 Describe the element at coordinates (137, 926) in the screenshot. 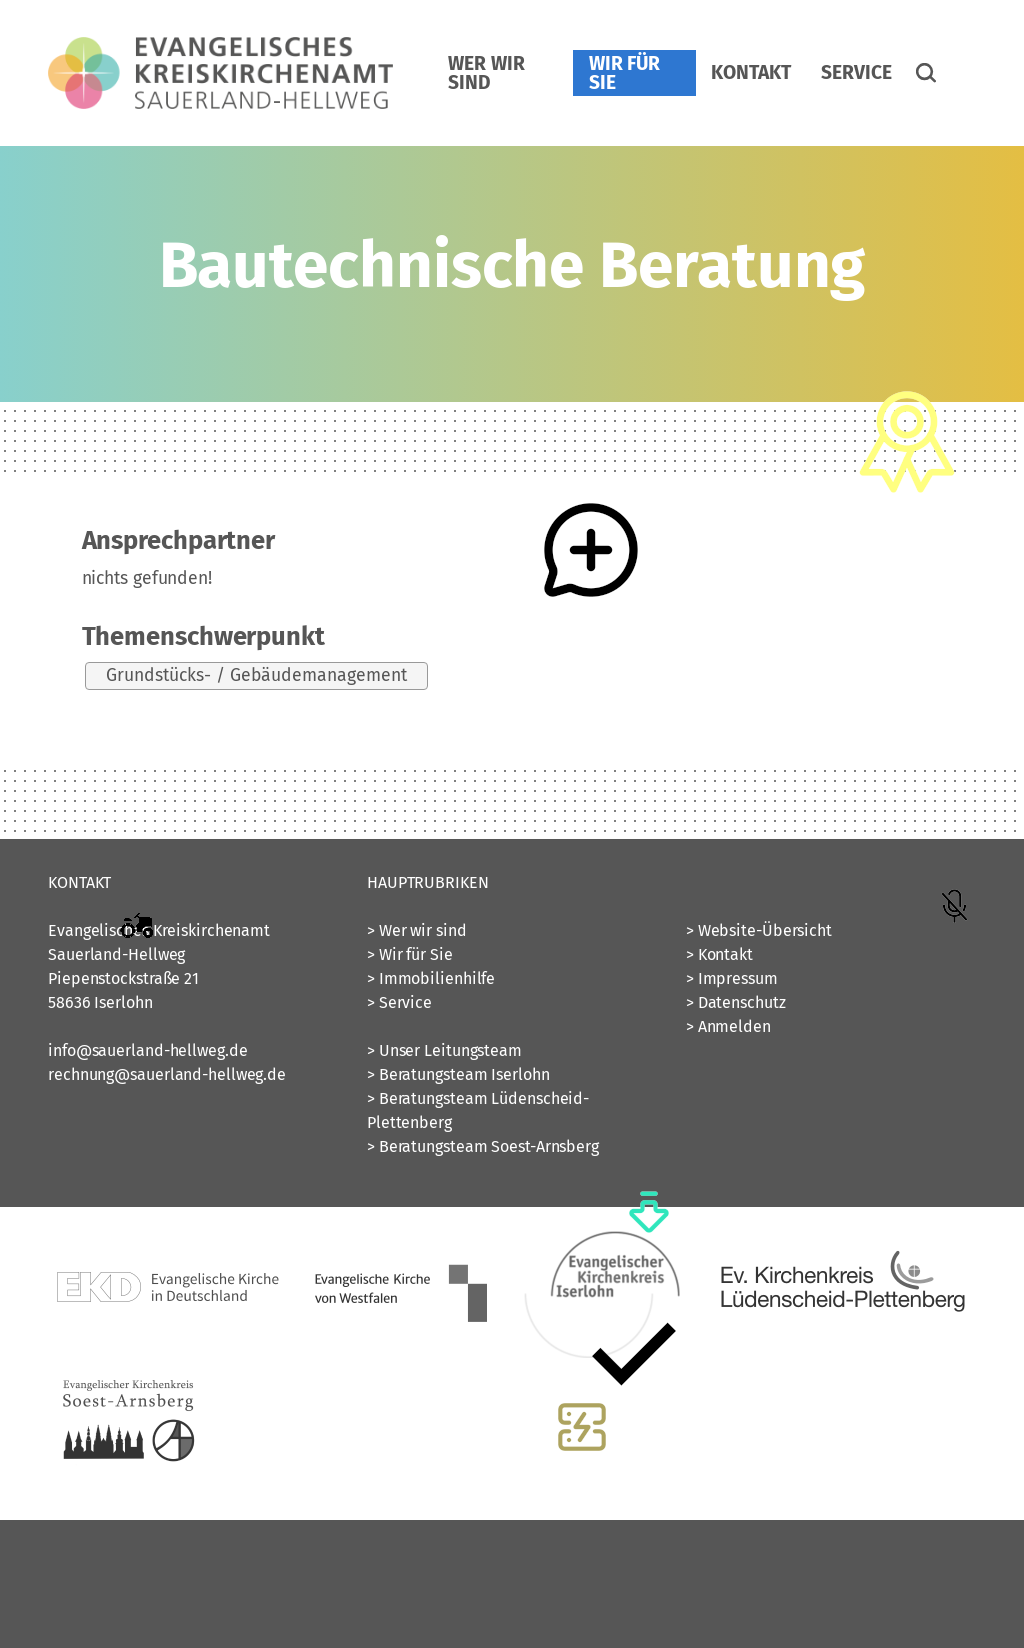

I see `access agricultural or farming features` at that location.